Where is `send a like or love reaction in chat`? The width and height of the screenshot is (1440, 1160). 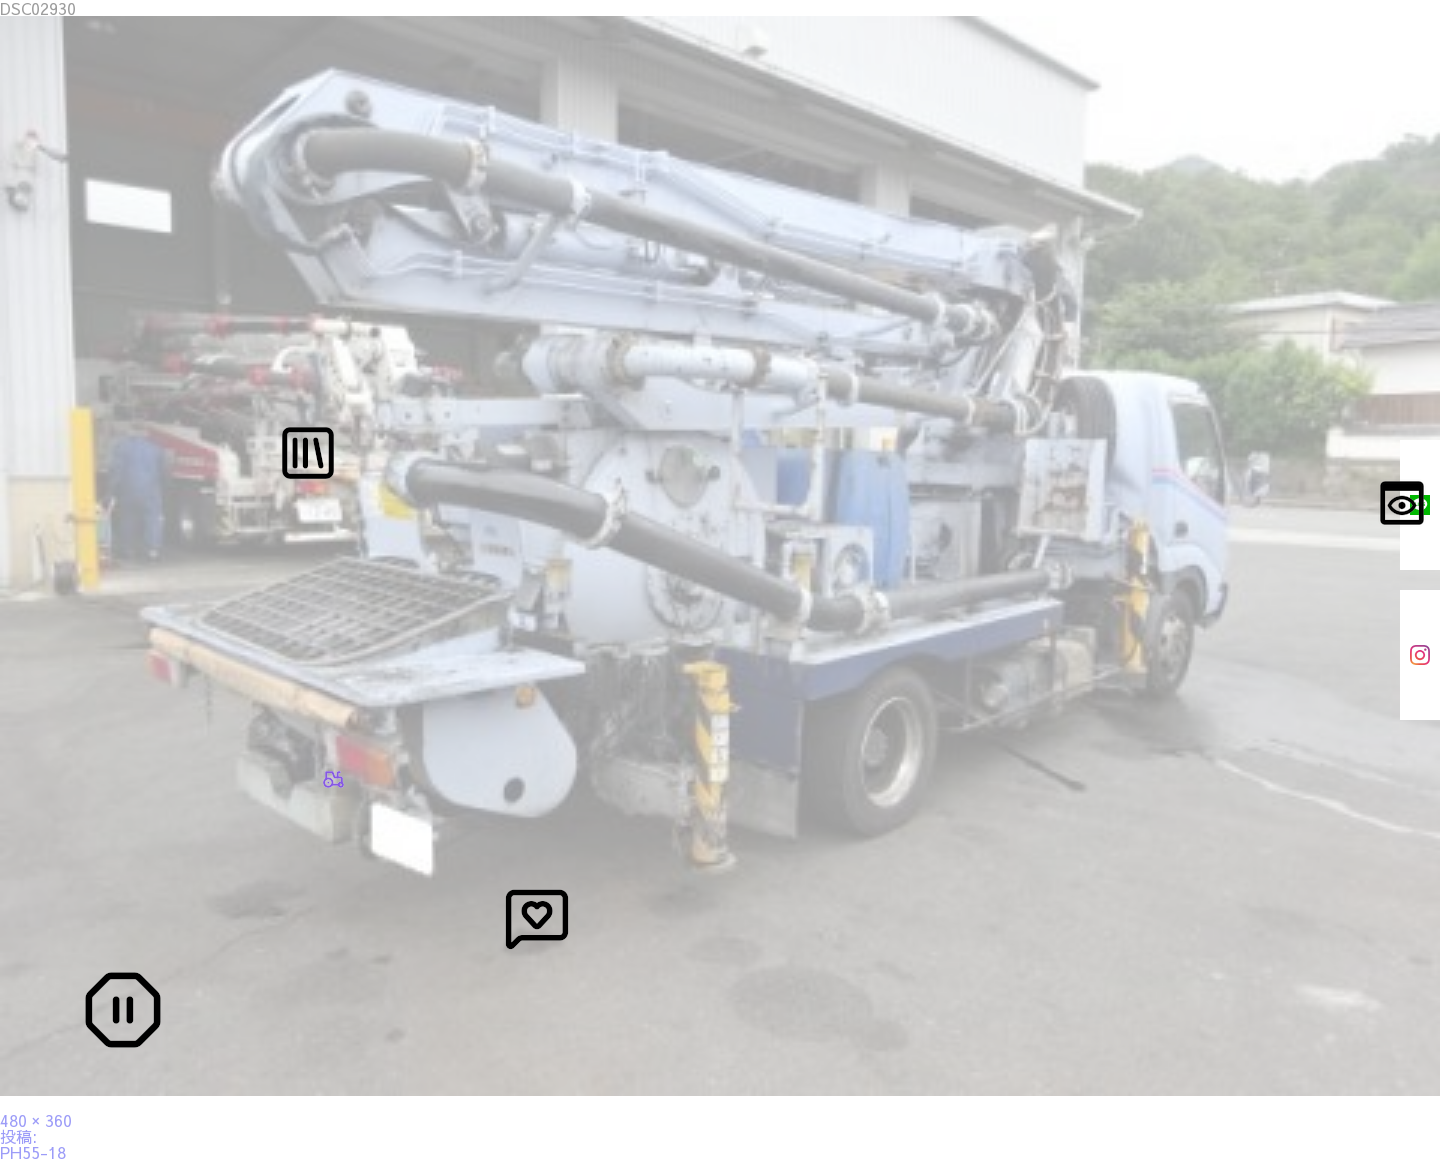
send a like or love reaction in chat is located at coordinates (537, 918).